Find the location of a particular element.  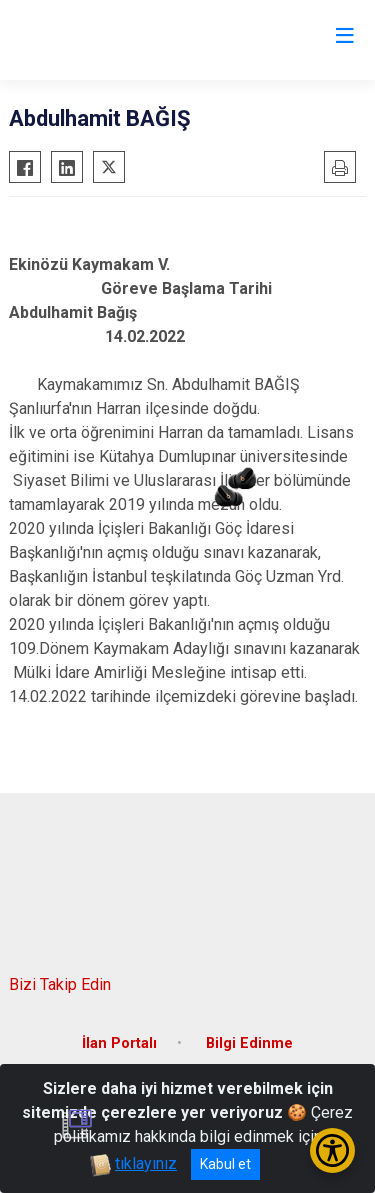

open contacts or address book is located at coordinates (100, 1165).